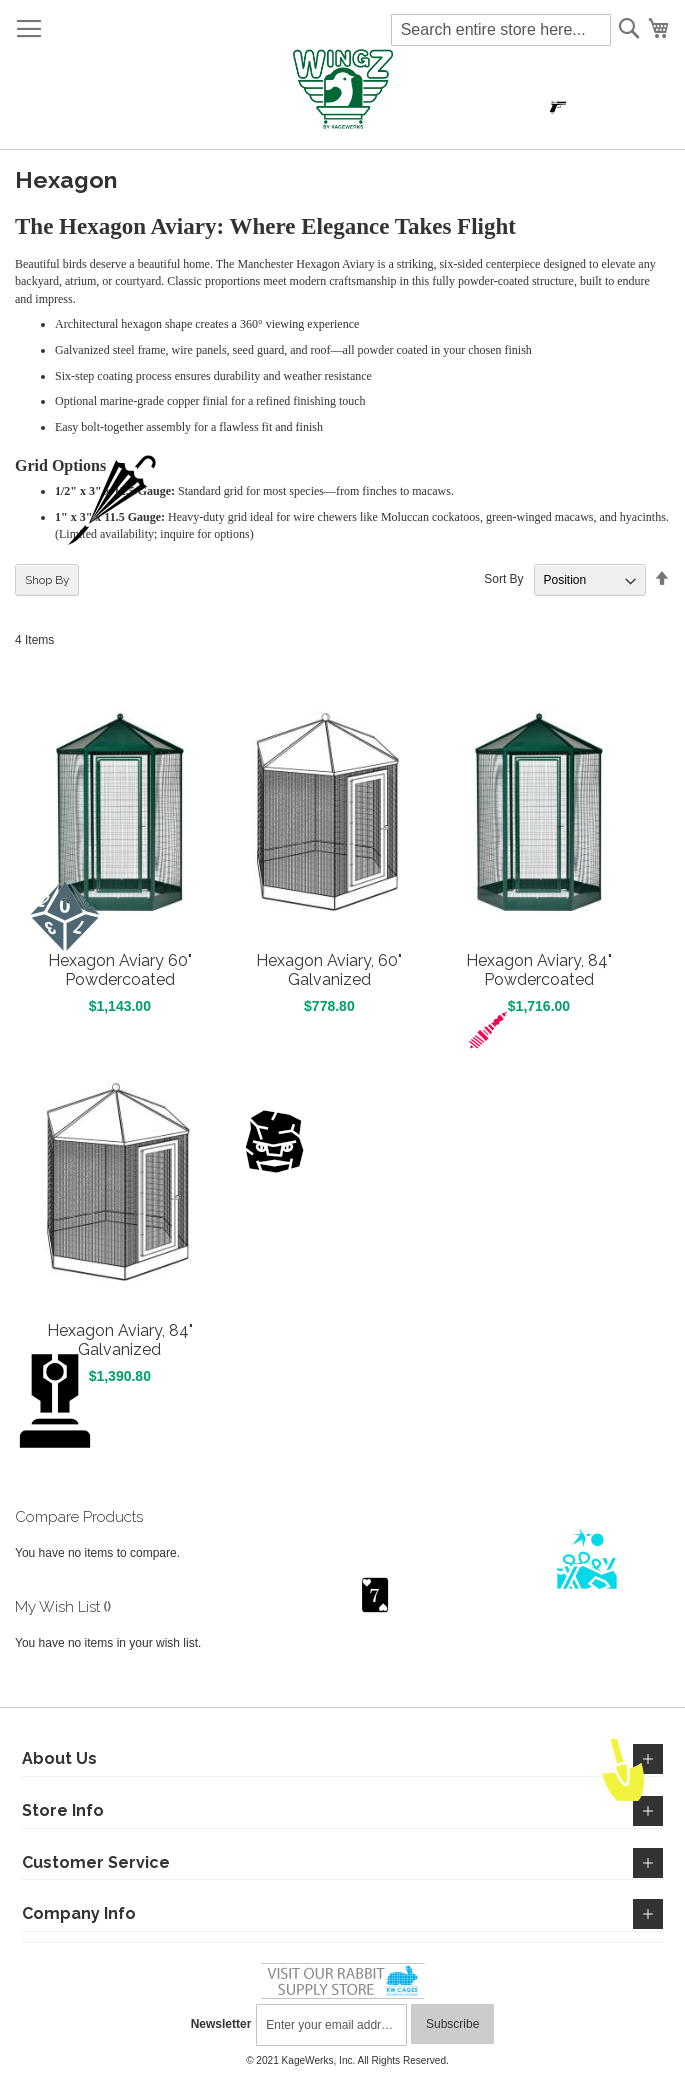 The image size is (685, 2087). I want to click on seven of hearts playing card, so click(375, 1595).